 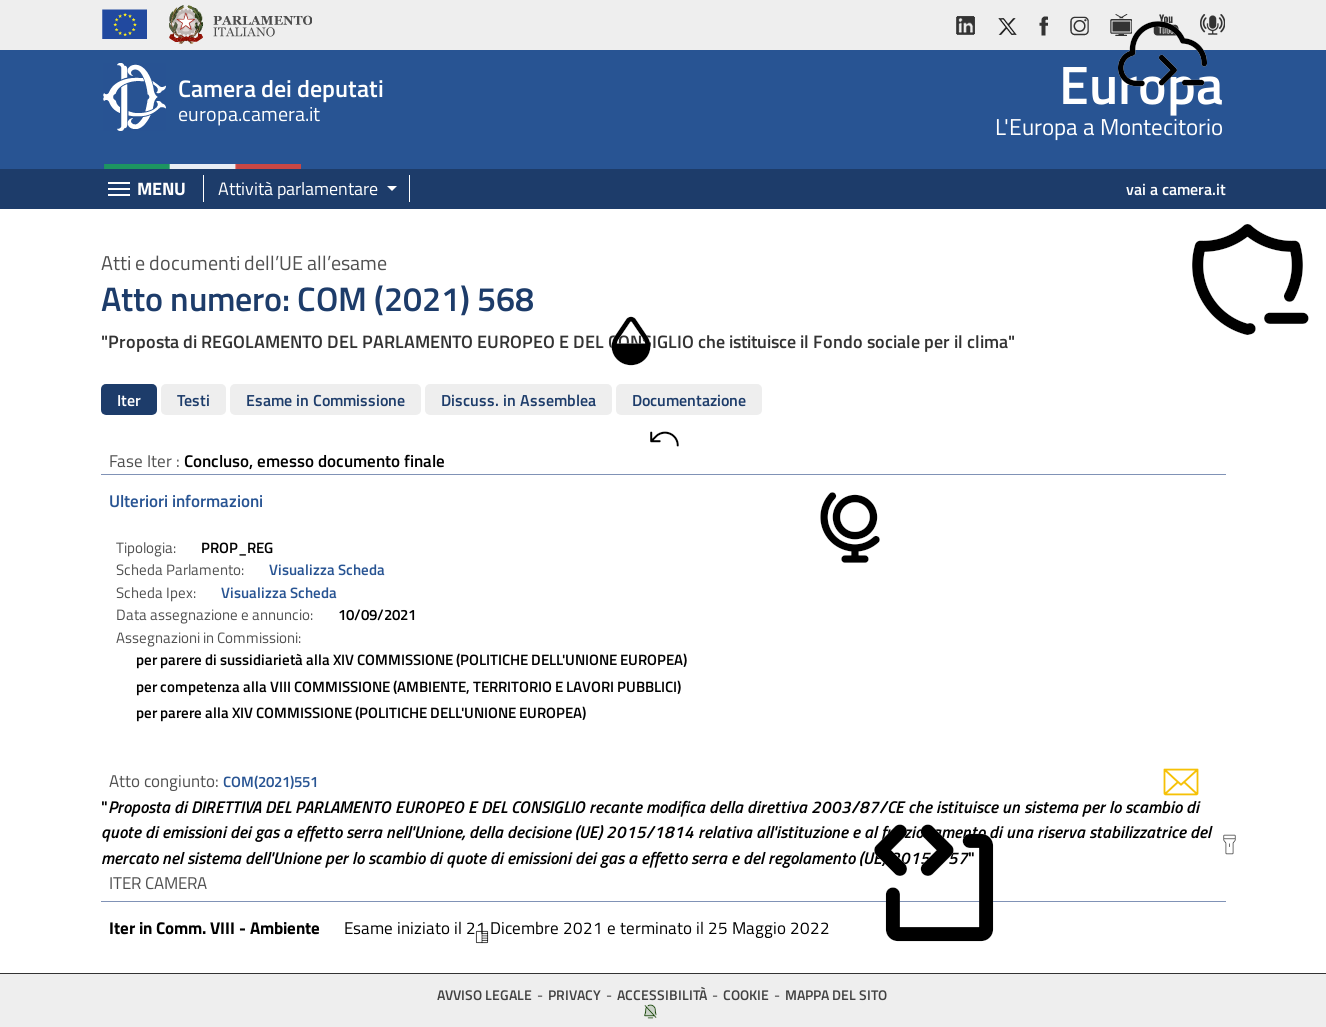 I want to click on adjust water or liquid fill level, so click(x=631, y=341).